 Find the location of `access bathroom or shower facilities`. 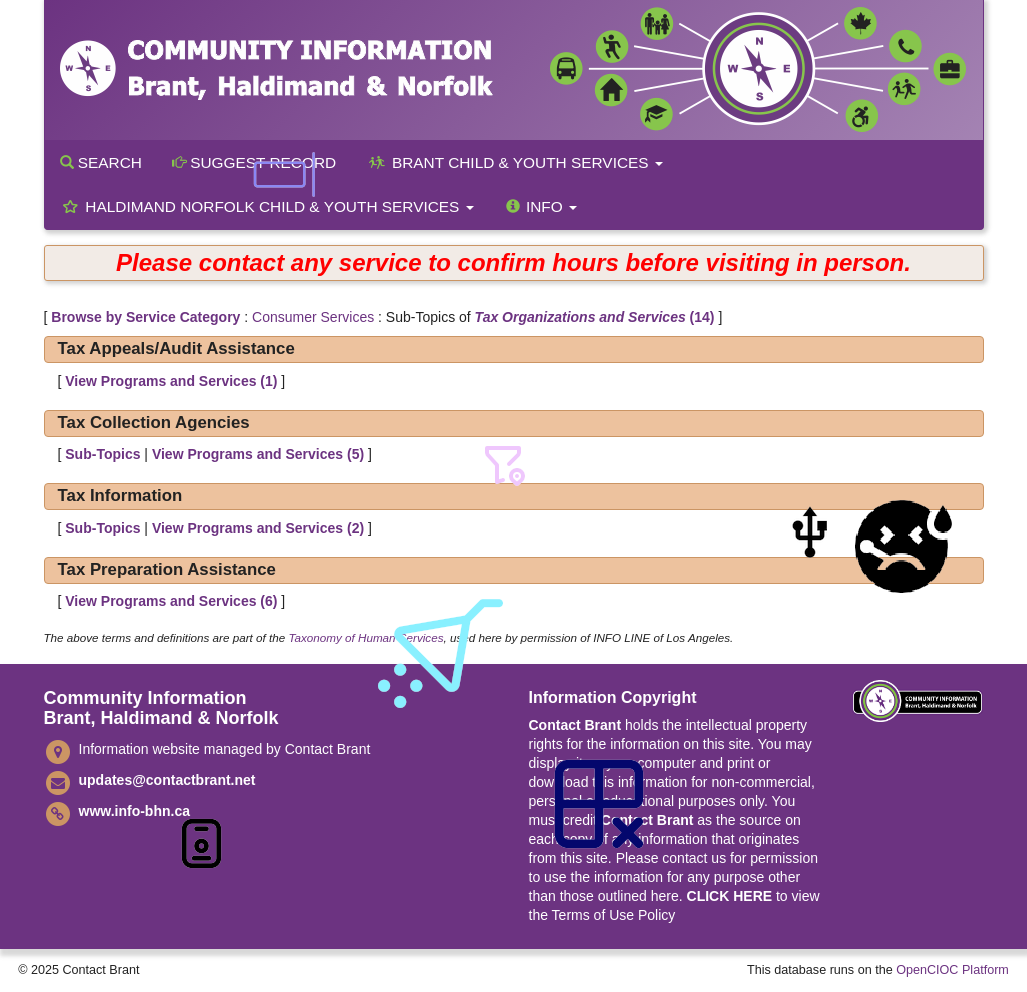

access bathroom or shower facilities is located at coordinates (438, 647).